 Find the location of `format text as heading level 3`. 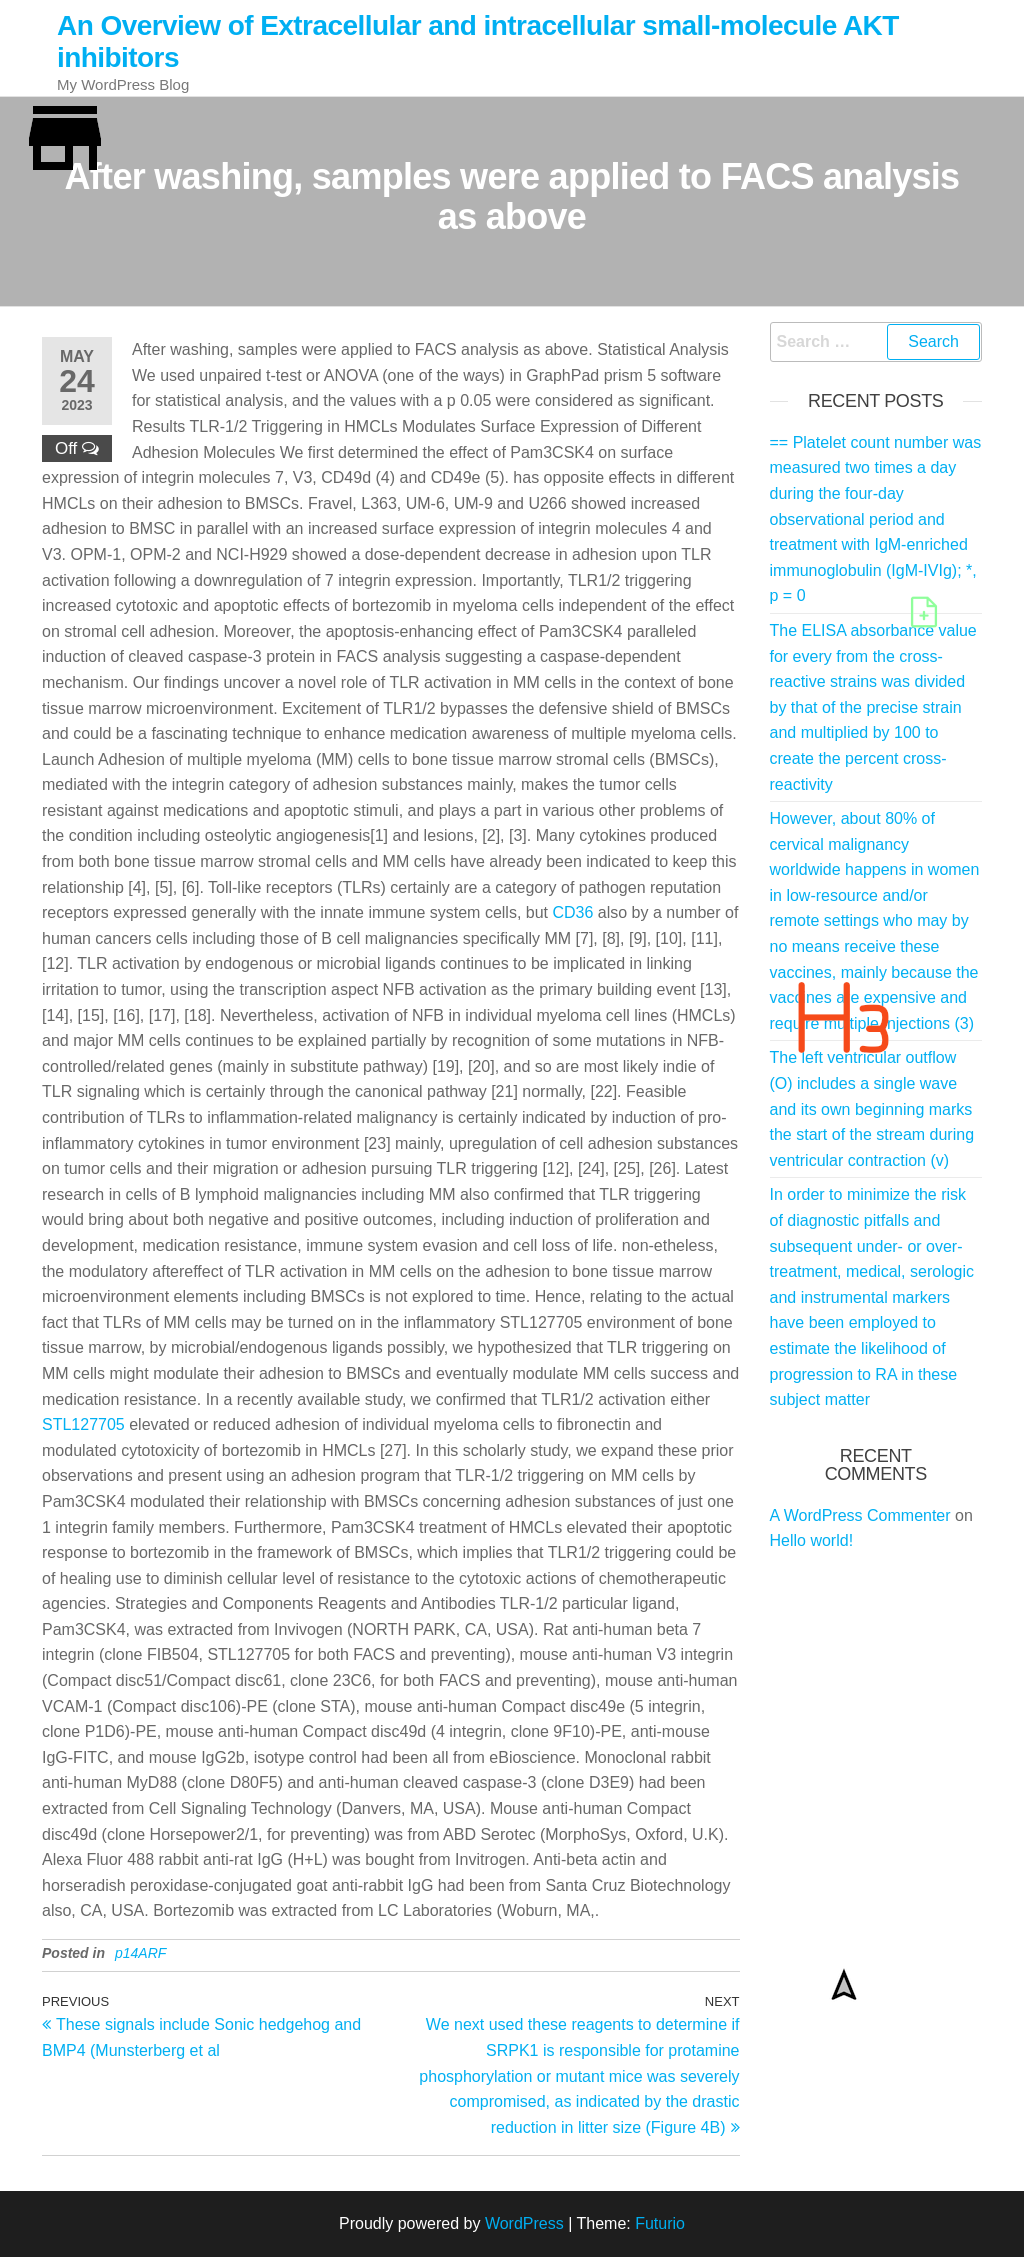

format text as heading level 3 is located at coordinates (843, 1017).